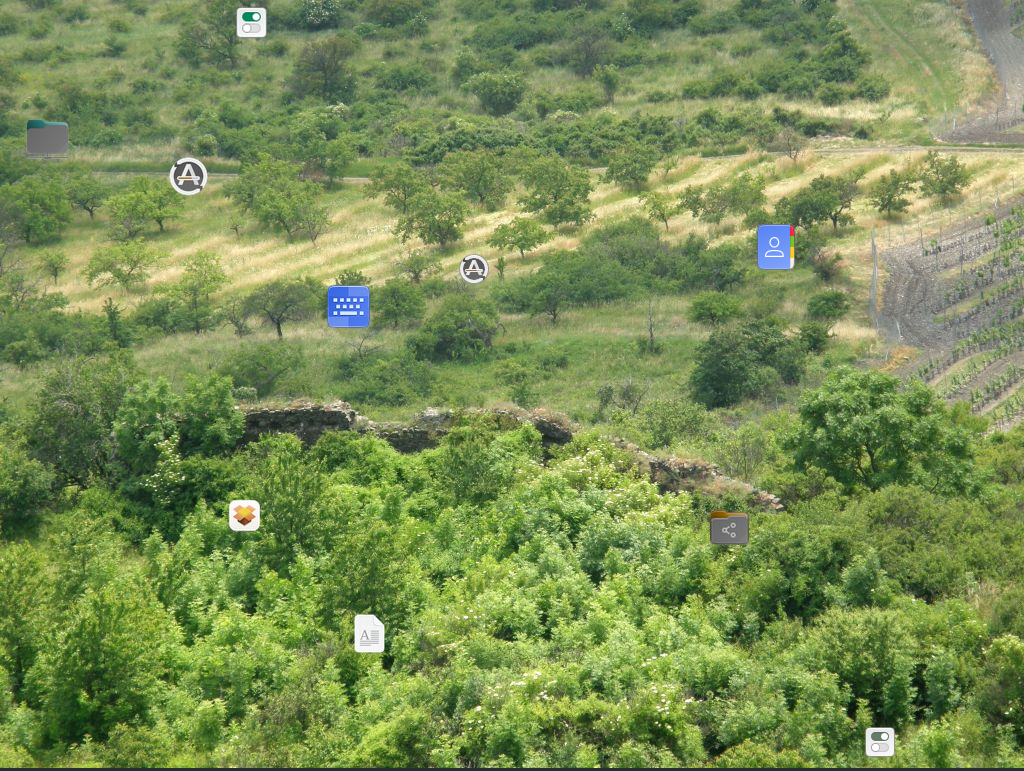 The height and width of the screenshot is (771, 1024). I want to click on open desktop preferences or settings, so click(880, 742).